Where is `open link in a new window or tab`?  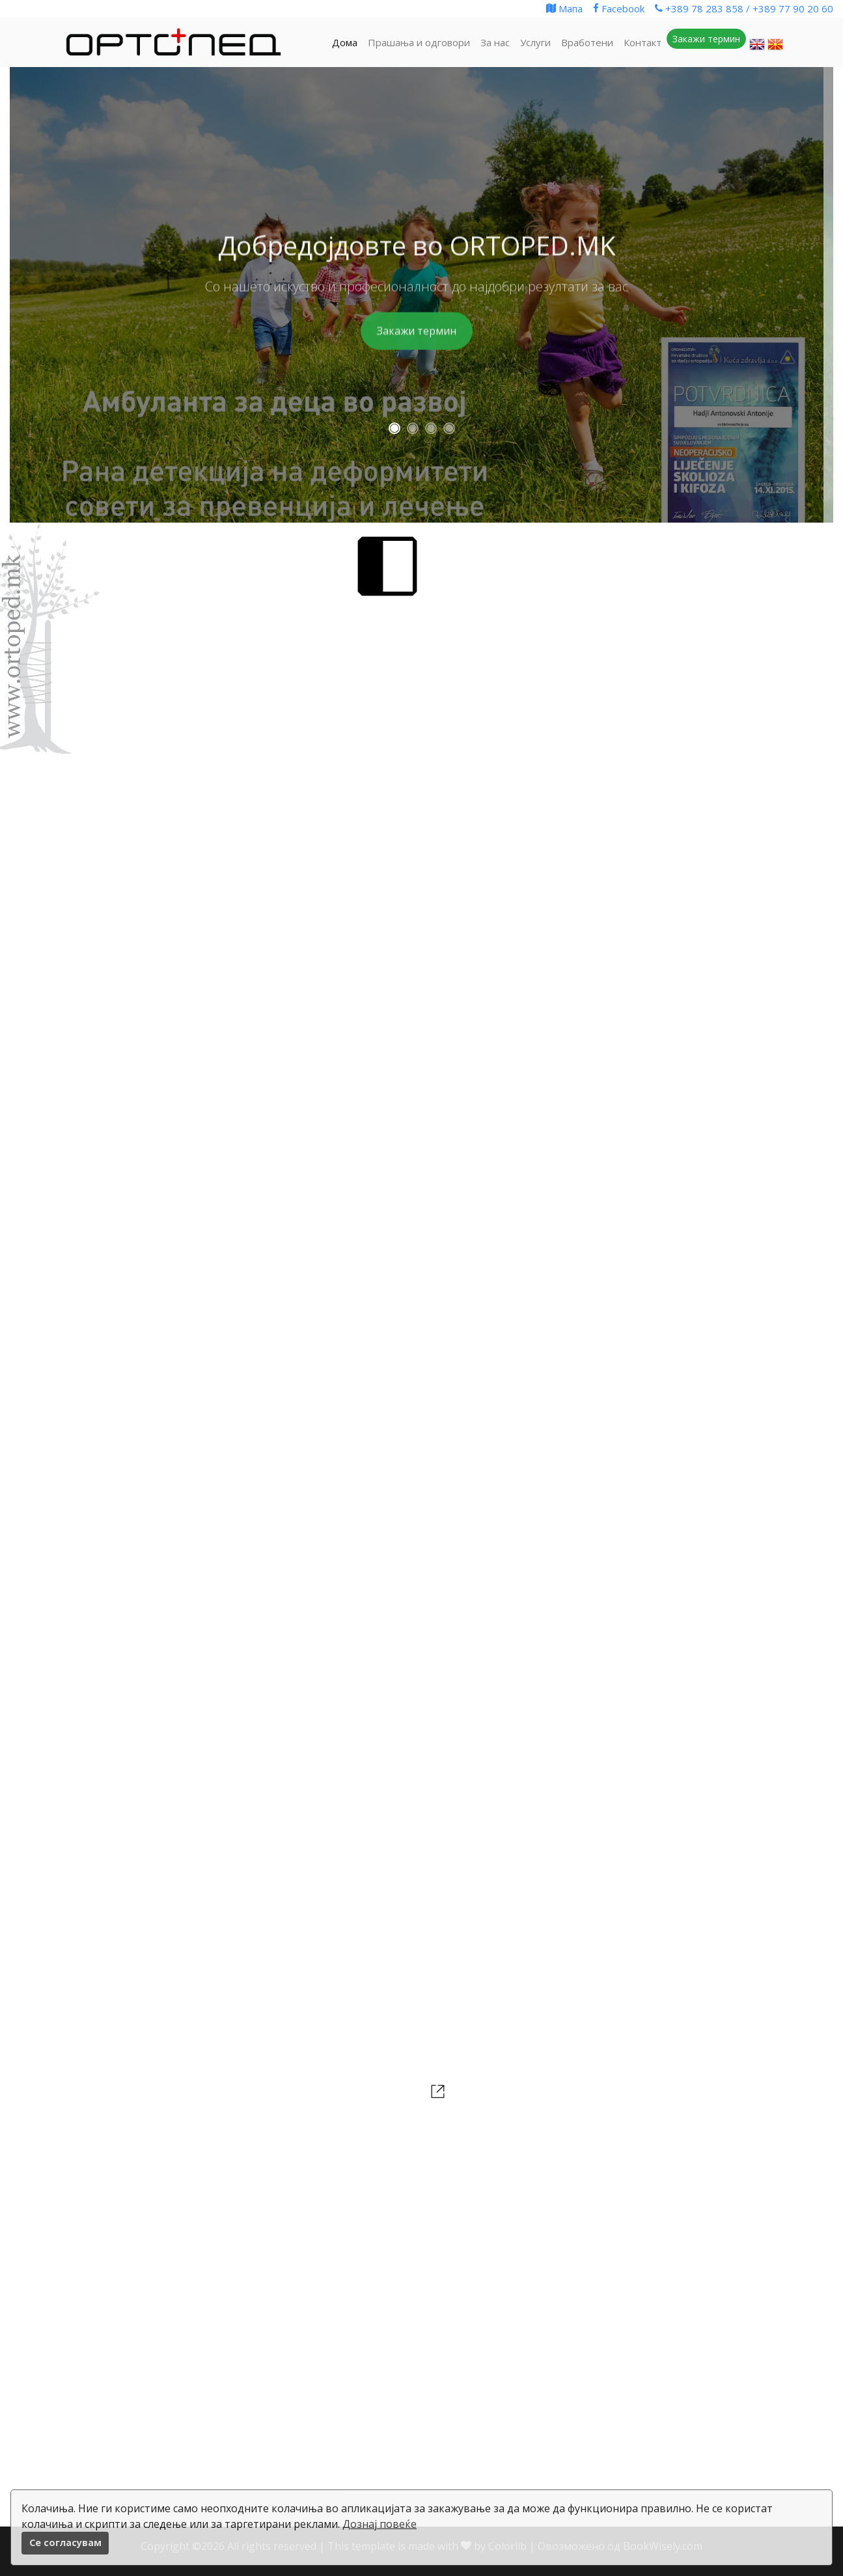
open link in a new window or tab is located at coordinates (437, 2091).